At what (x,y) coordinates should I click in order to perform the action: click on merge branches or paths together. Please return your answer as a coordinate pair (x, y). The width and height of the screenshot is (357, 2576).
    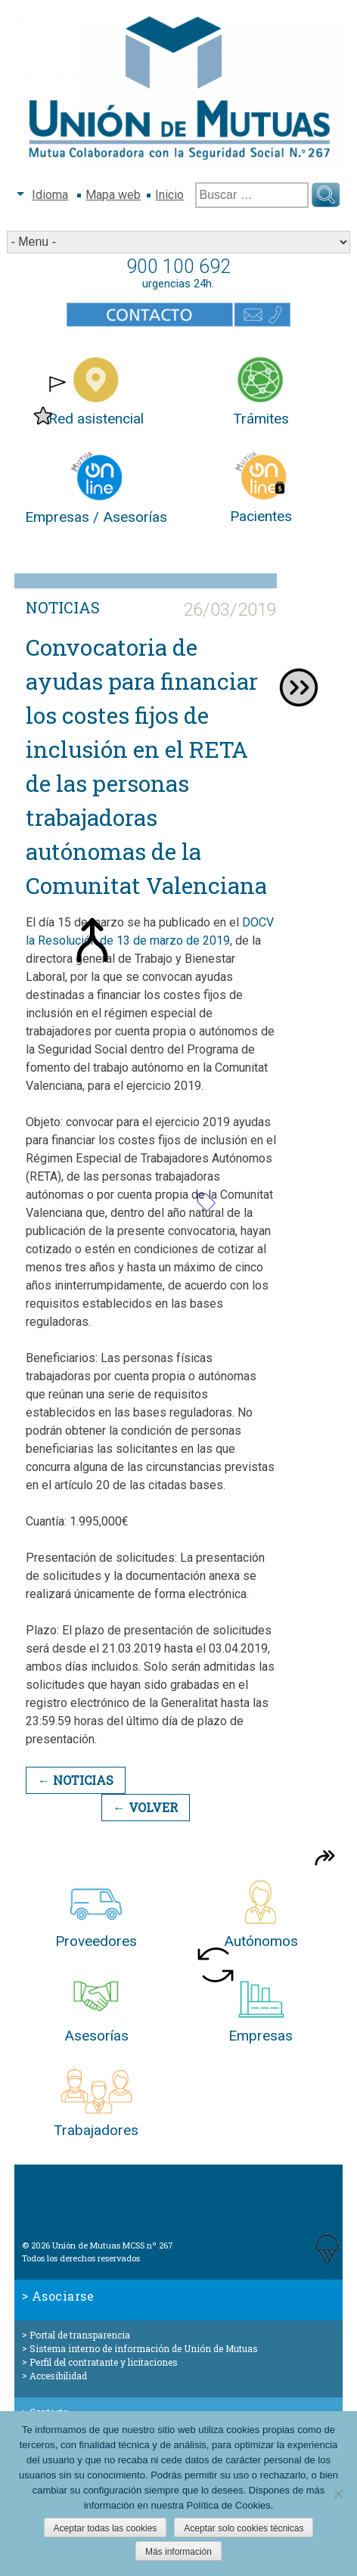
    Looking at the image, I should click on (92, 940).